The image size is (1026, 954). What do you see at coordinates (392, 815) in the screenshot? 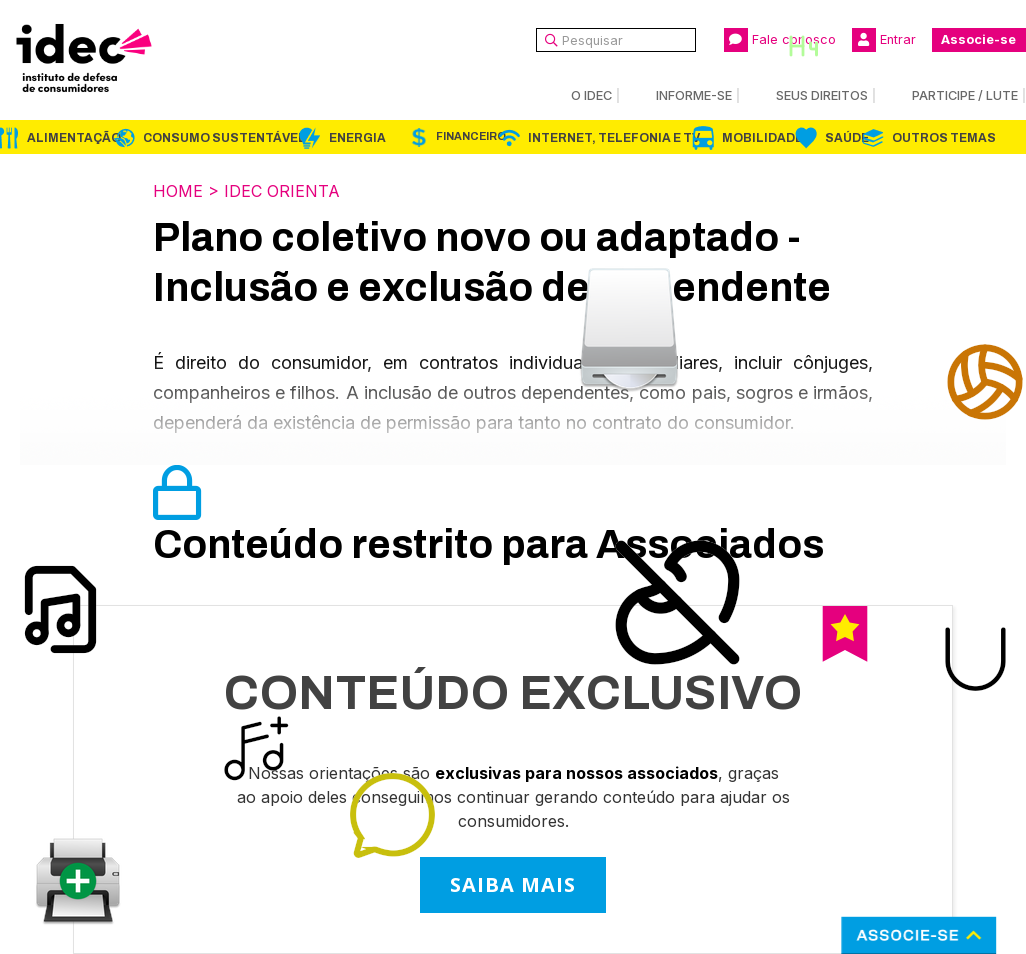
I see `open a chat or messaging feature` at bounding box center [392, 815].